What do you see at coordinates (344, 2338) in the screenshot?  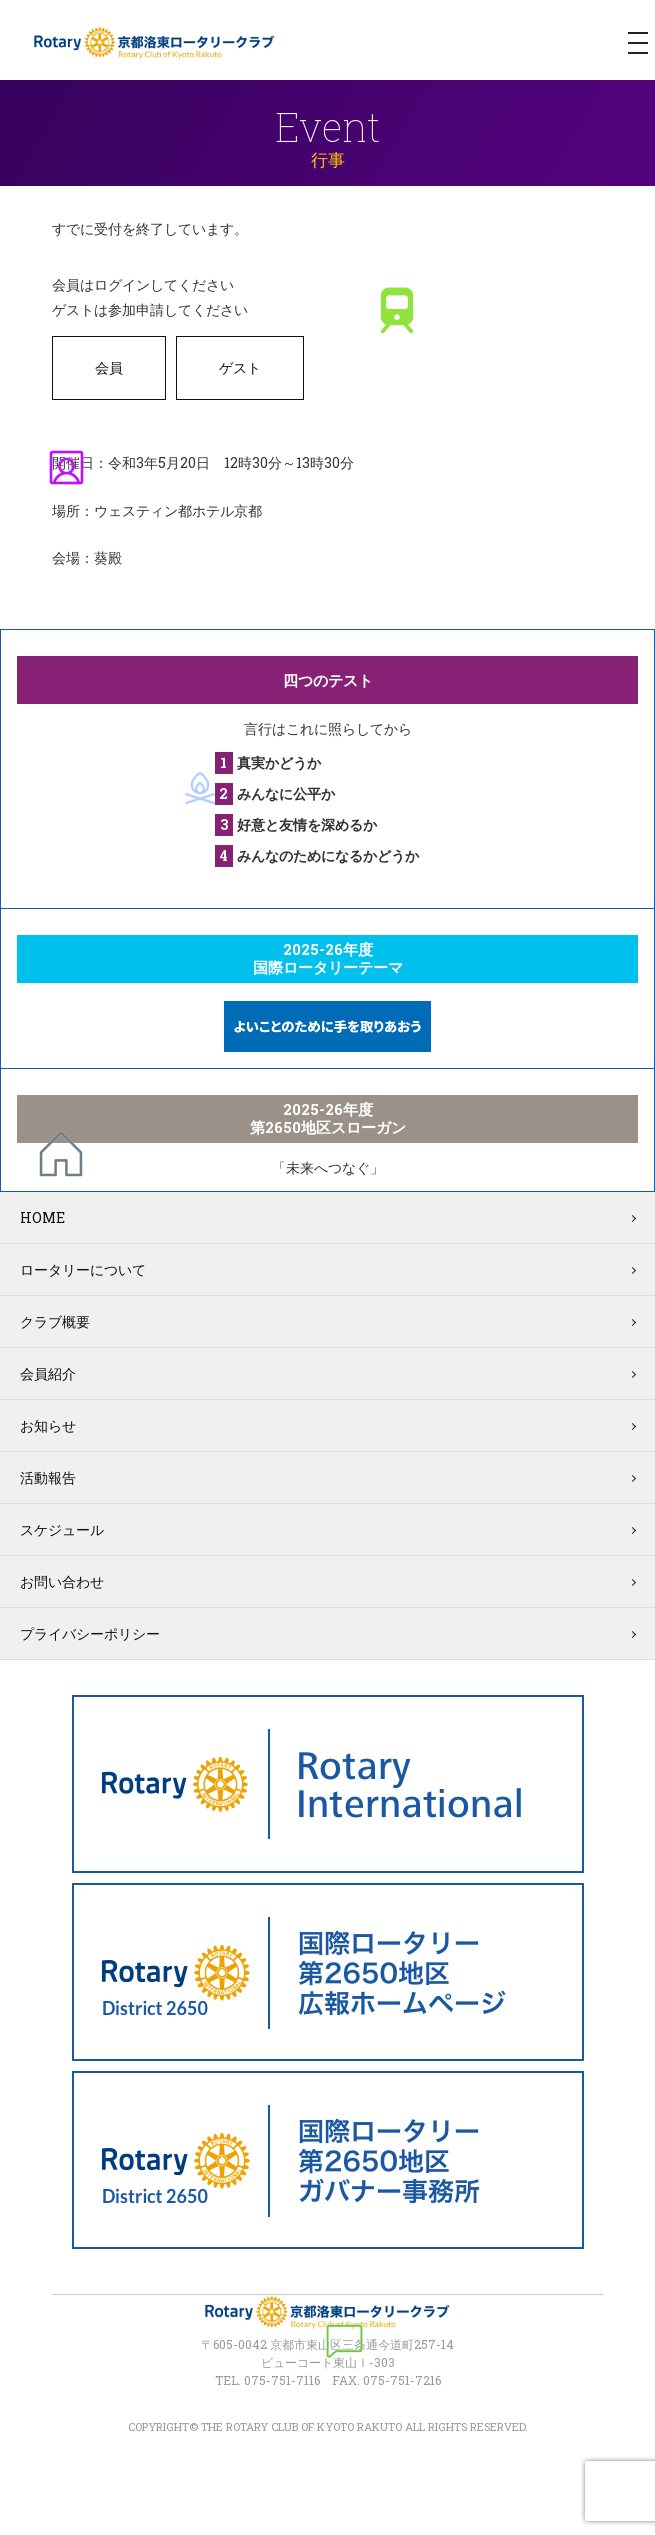 I see `open chat or messaging` at bounding box center [344, 2338].